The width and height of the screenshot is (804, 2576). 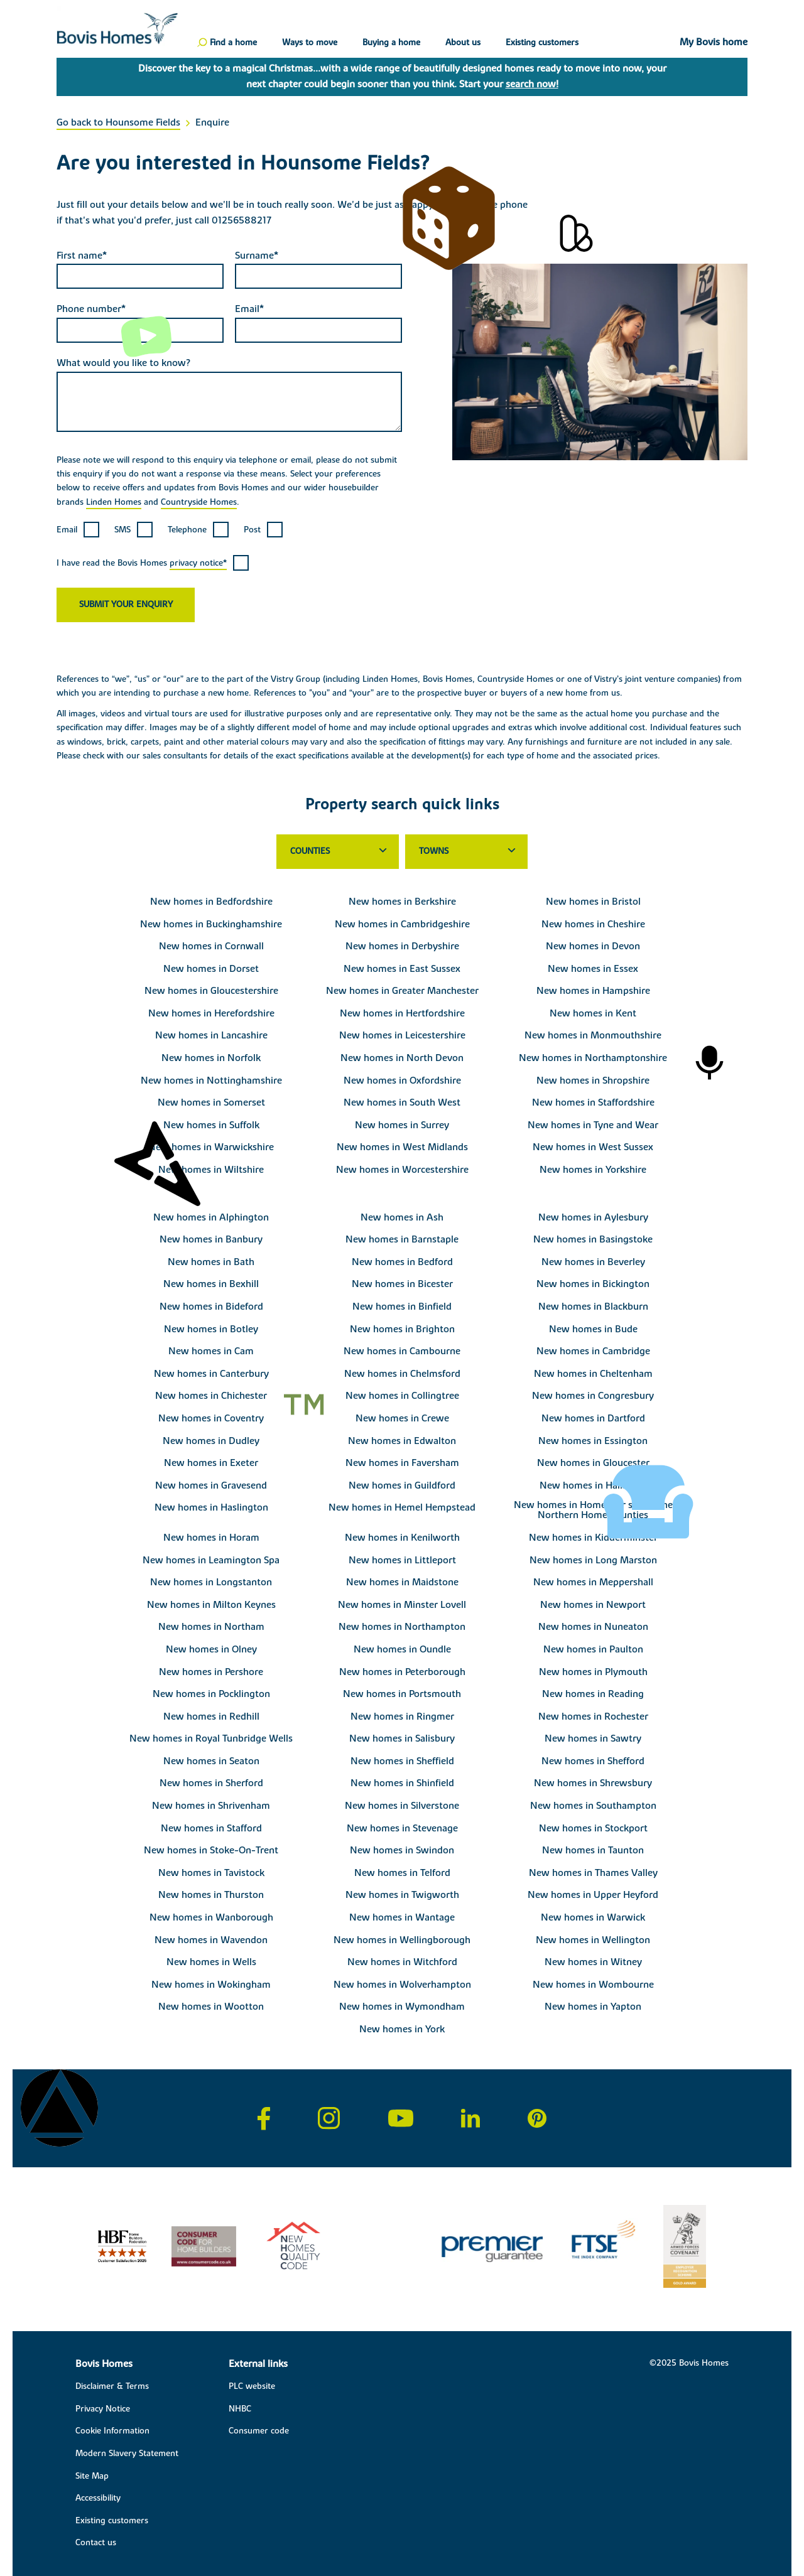 What do you see at coordinates (146, 337) in the screenshot?
I see `open YouTube Kids app` at bounding box center [146, 337].